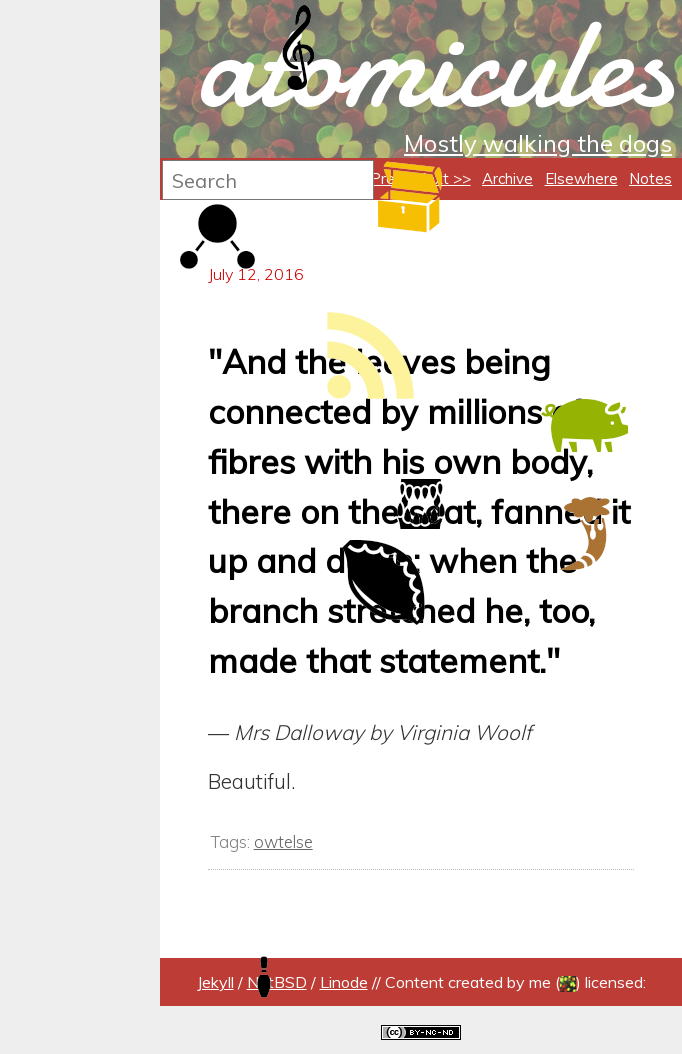  I want to click on view dental health or teeth status, so click(421, 504).